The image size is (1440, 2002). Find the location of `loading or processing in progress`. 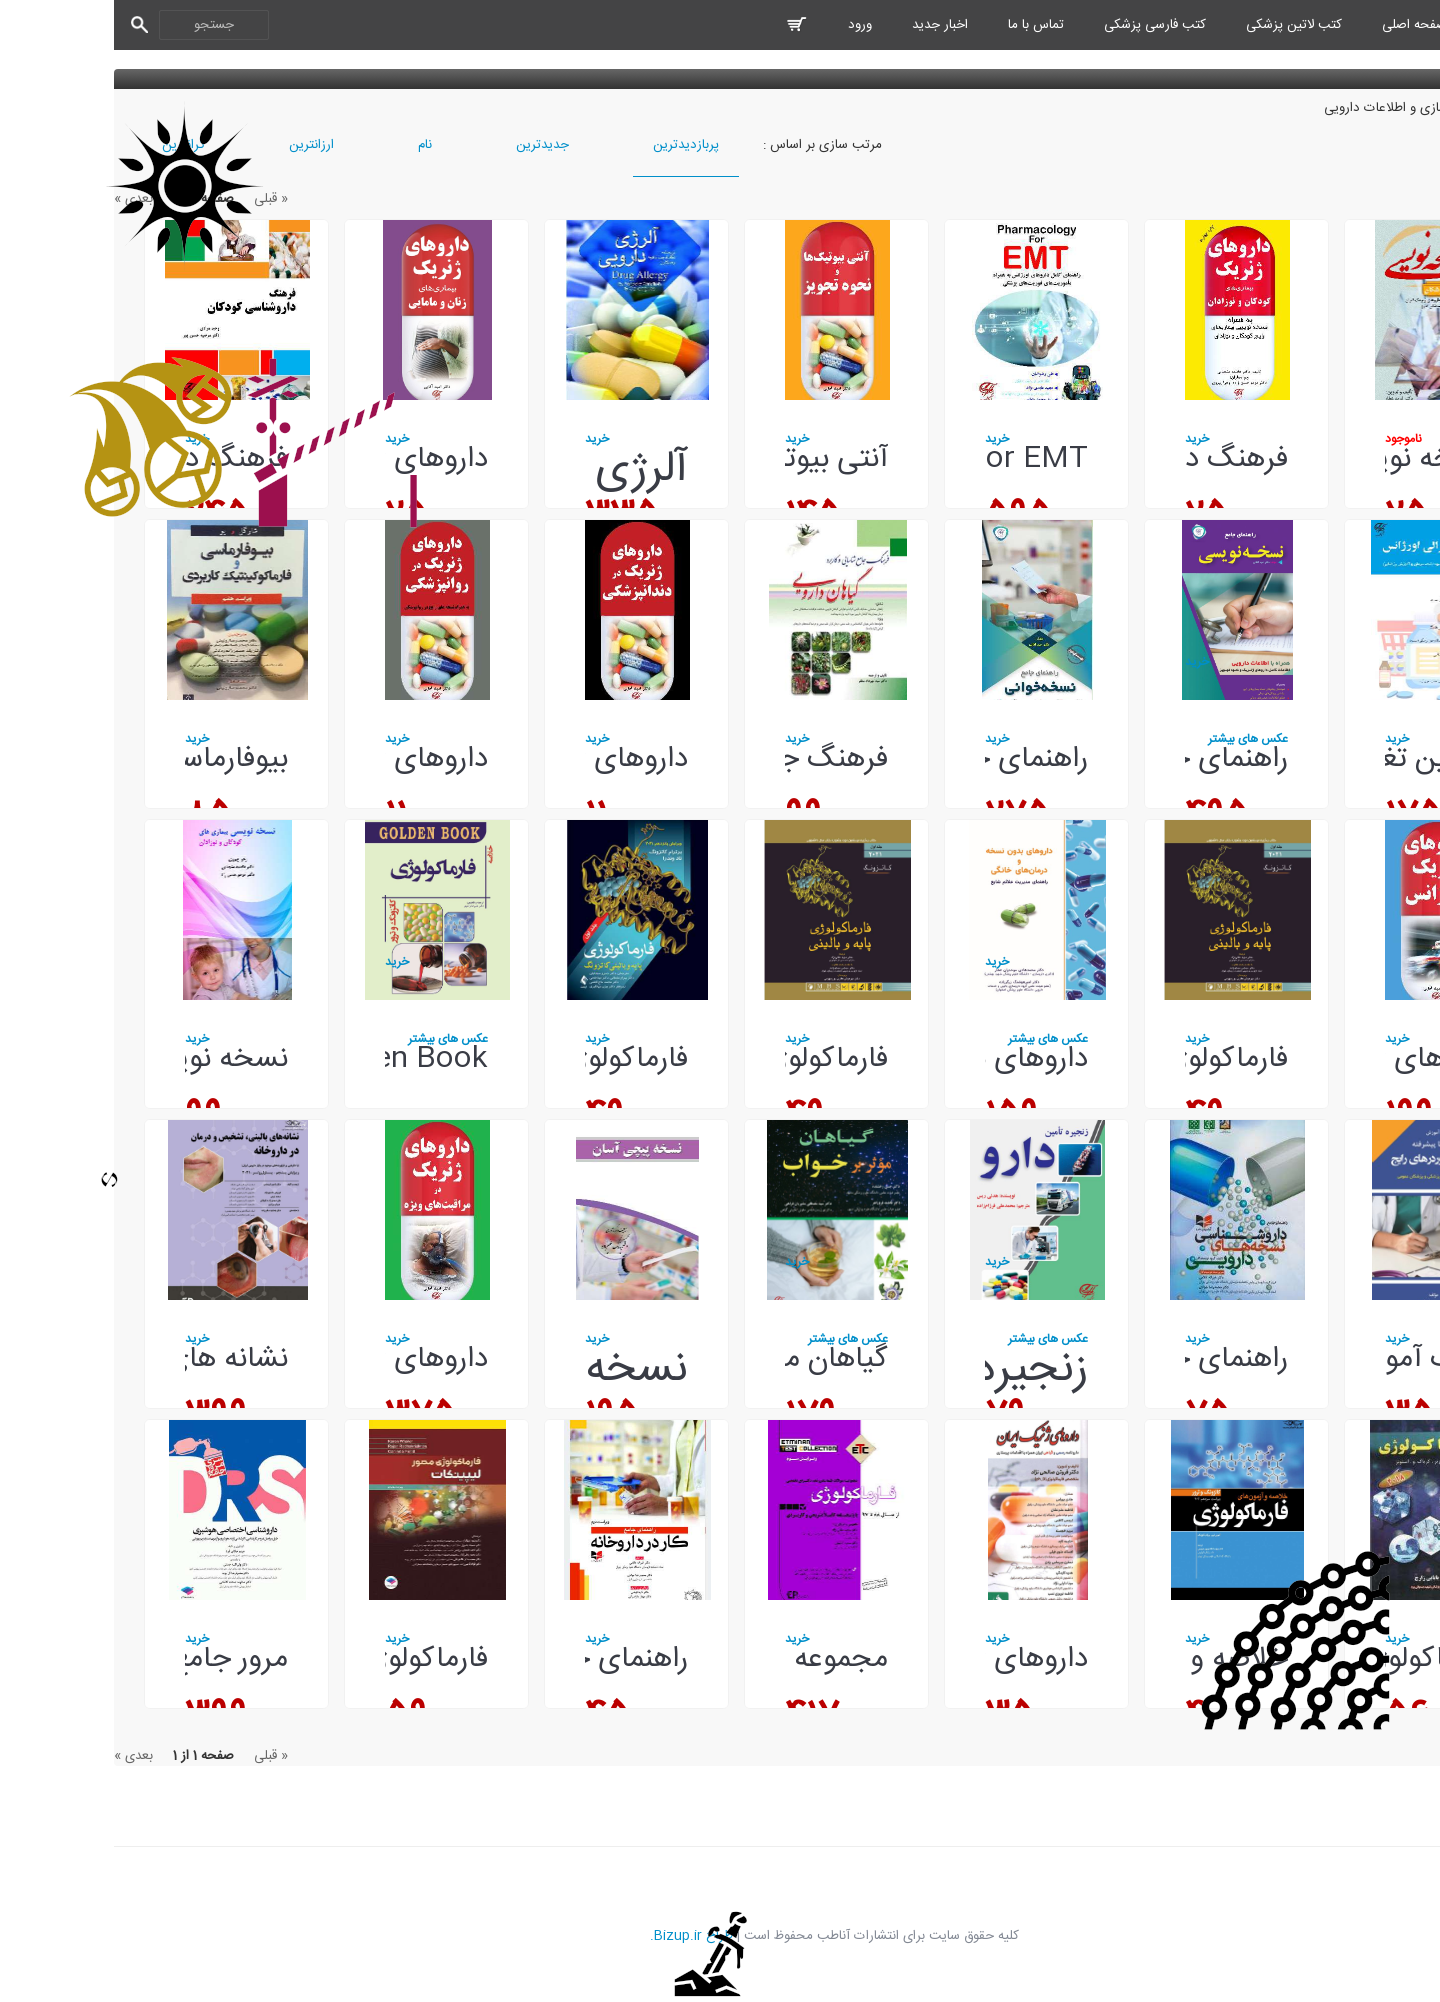

loading or processing in progress is located at coordinates (109, 1179).